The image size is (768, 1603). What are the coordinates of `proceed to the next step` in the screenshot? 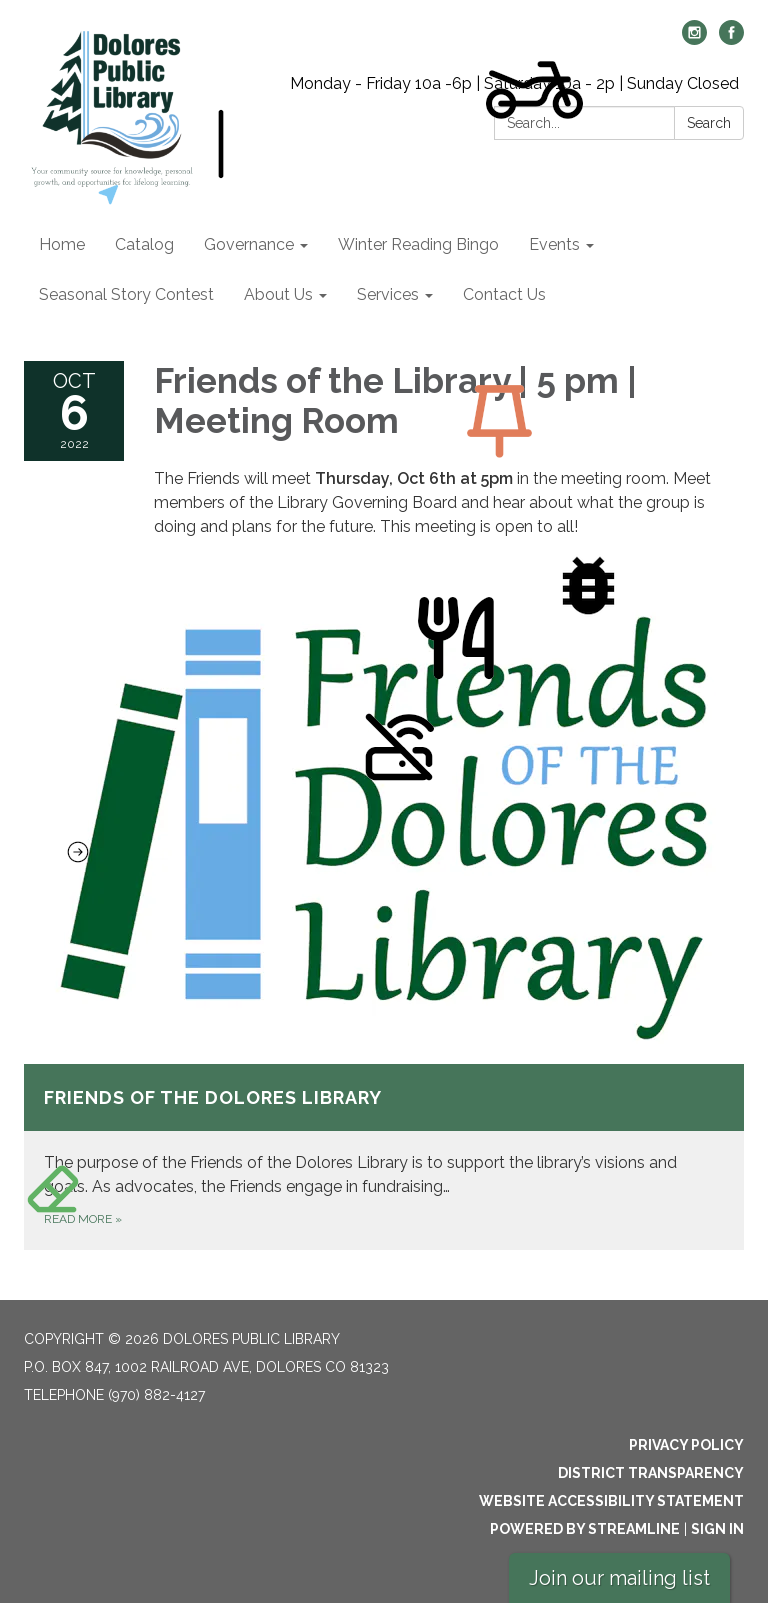 It's located at (78, 852).